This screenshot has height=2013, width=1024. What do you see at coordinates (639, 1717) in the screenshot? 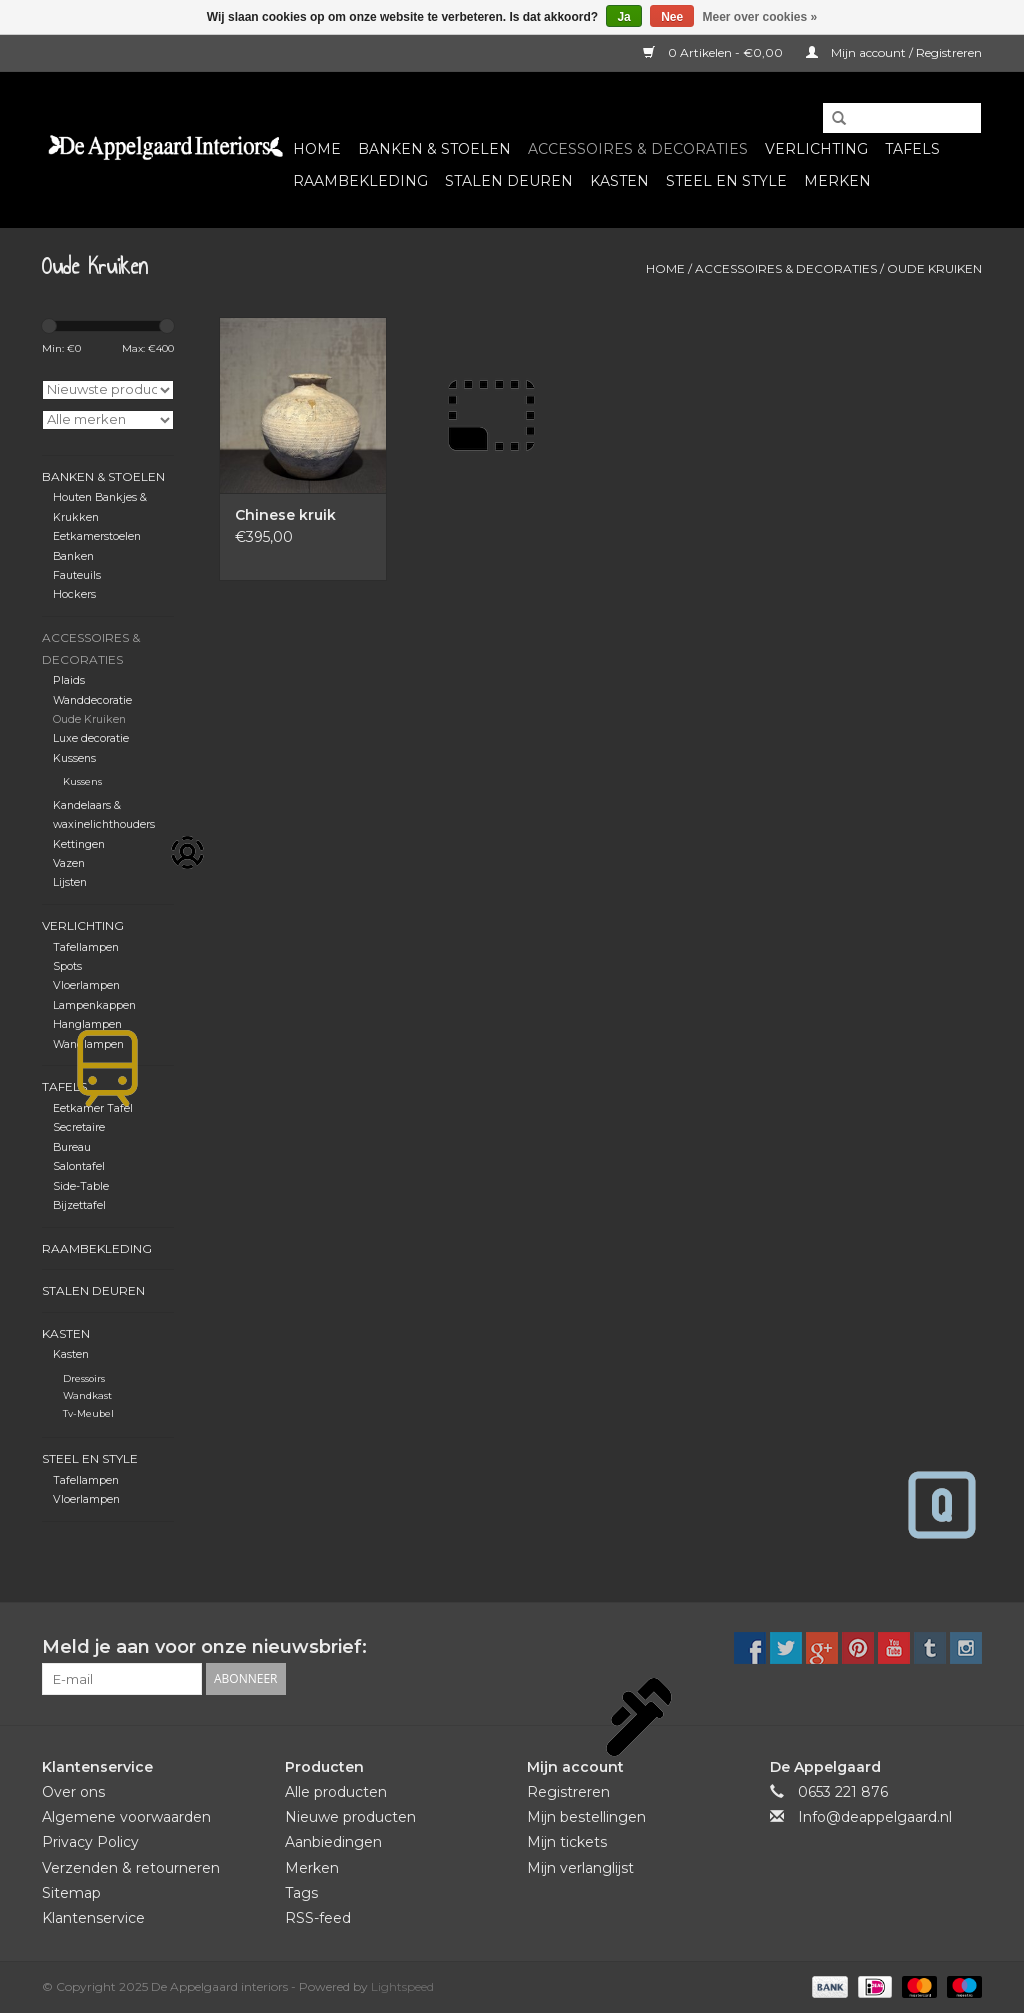
I see `access plumbing services or information` at bounding box center [639, 1717].